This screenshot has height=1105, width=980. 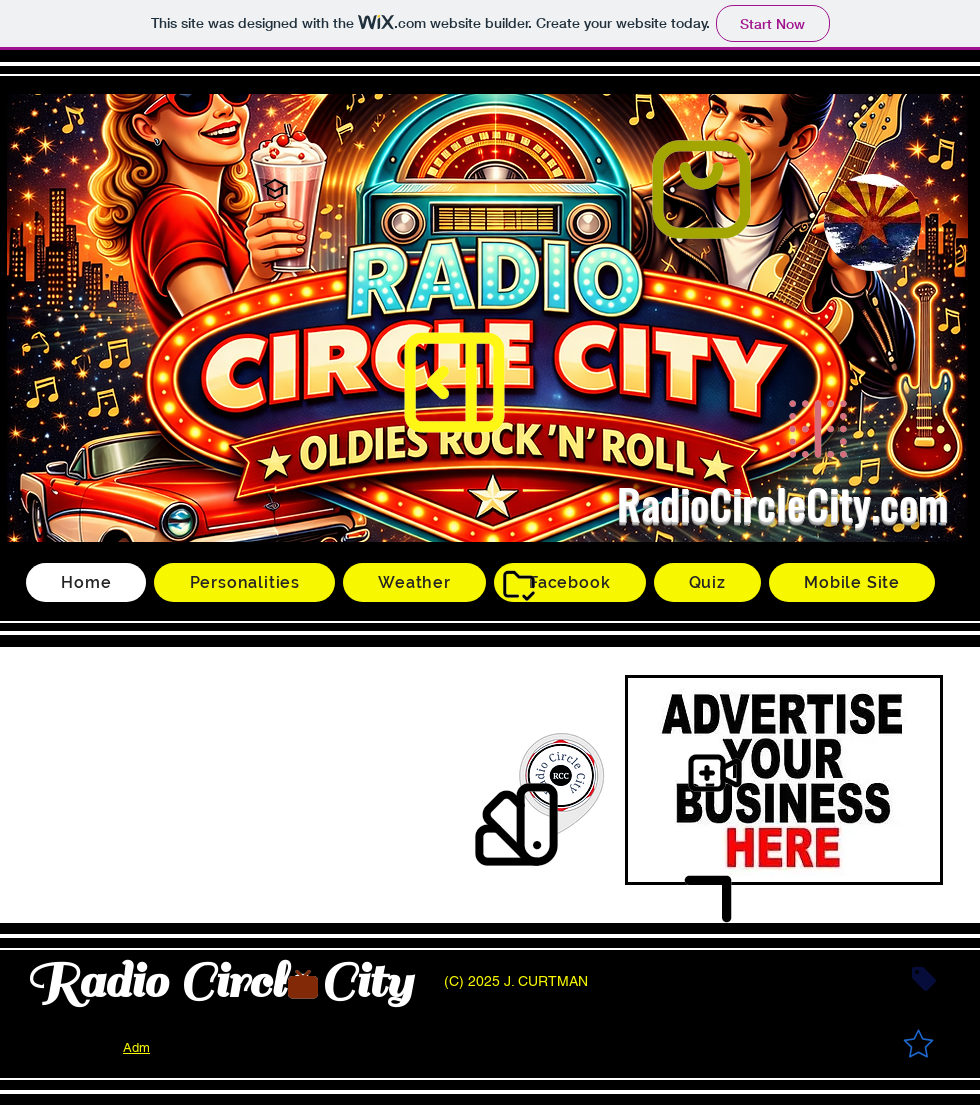 I want to click on open huawei appgallery store, so click(x=701, y=189).